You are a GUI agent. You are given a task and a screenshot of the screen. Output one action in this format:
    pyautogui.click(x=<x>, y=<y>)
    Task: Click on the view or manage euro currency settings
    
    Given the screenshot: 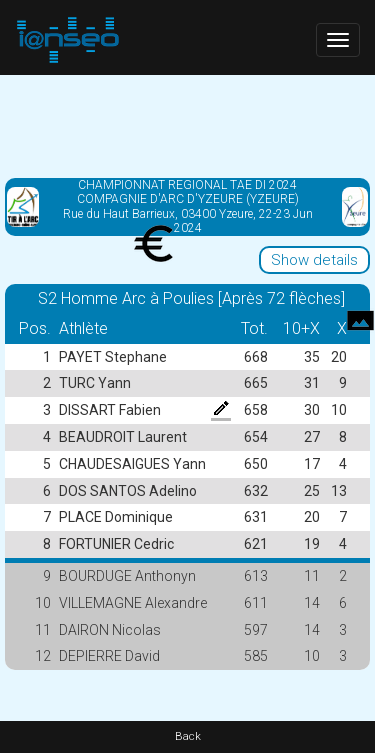 What is the action you would take?
    pyautogui.click(x=154, y=243)
    